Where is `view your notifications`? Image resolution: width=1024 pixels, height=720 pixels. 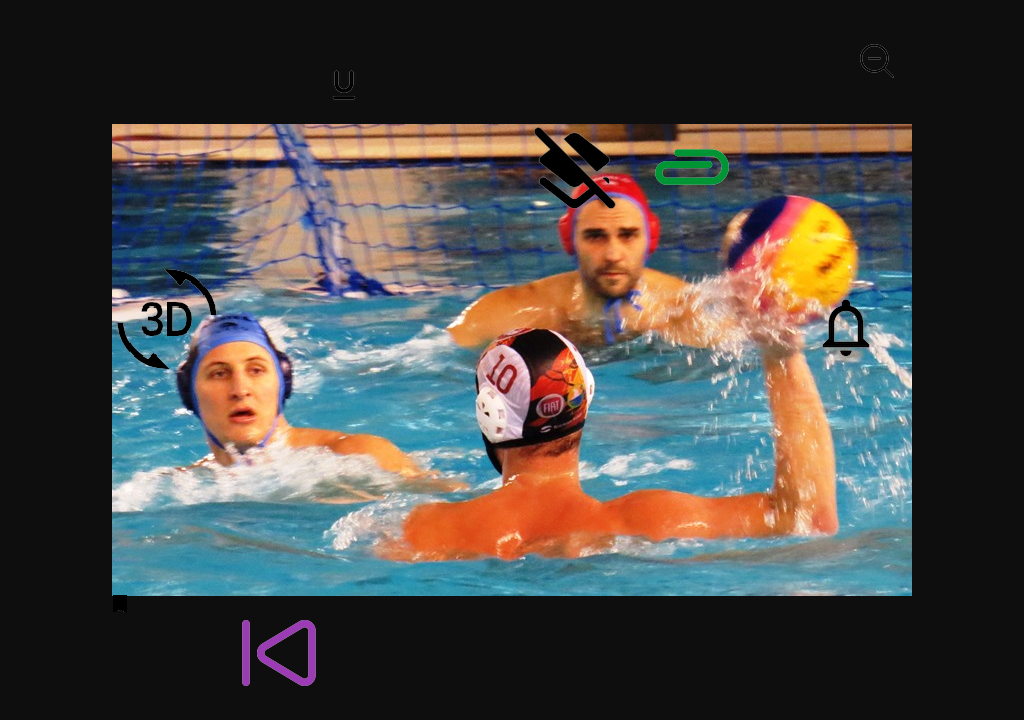
view your notifications is located at coordinates (846, 327).